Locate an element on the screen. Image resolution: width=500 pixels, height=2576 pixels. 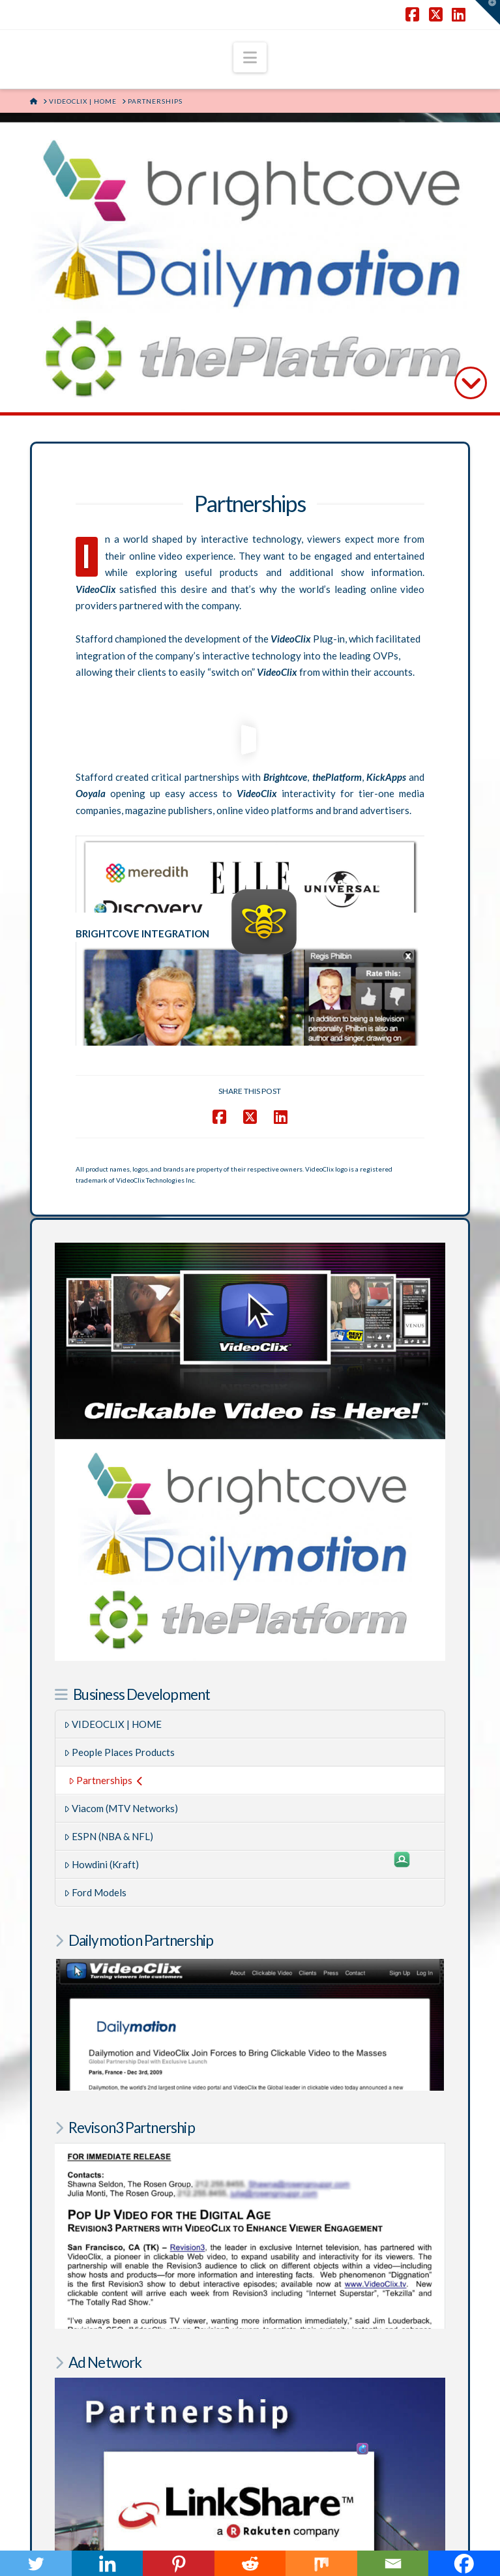
open freeplane mind mapping application is located at coordinates (264, 922).